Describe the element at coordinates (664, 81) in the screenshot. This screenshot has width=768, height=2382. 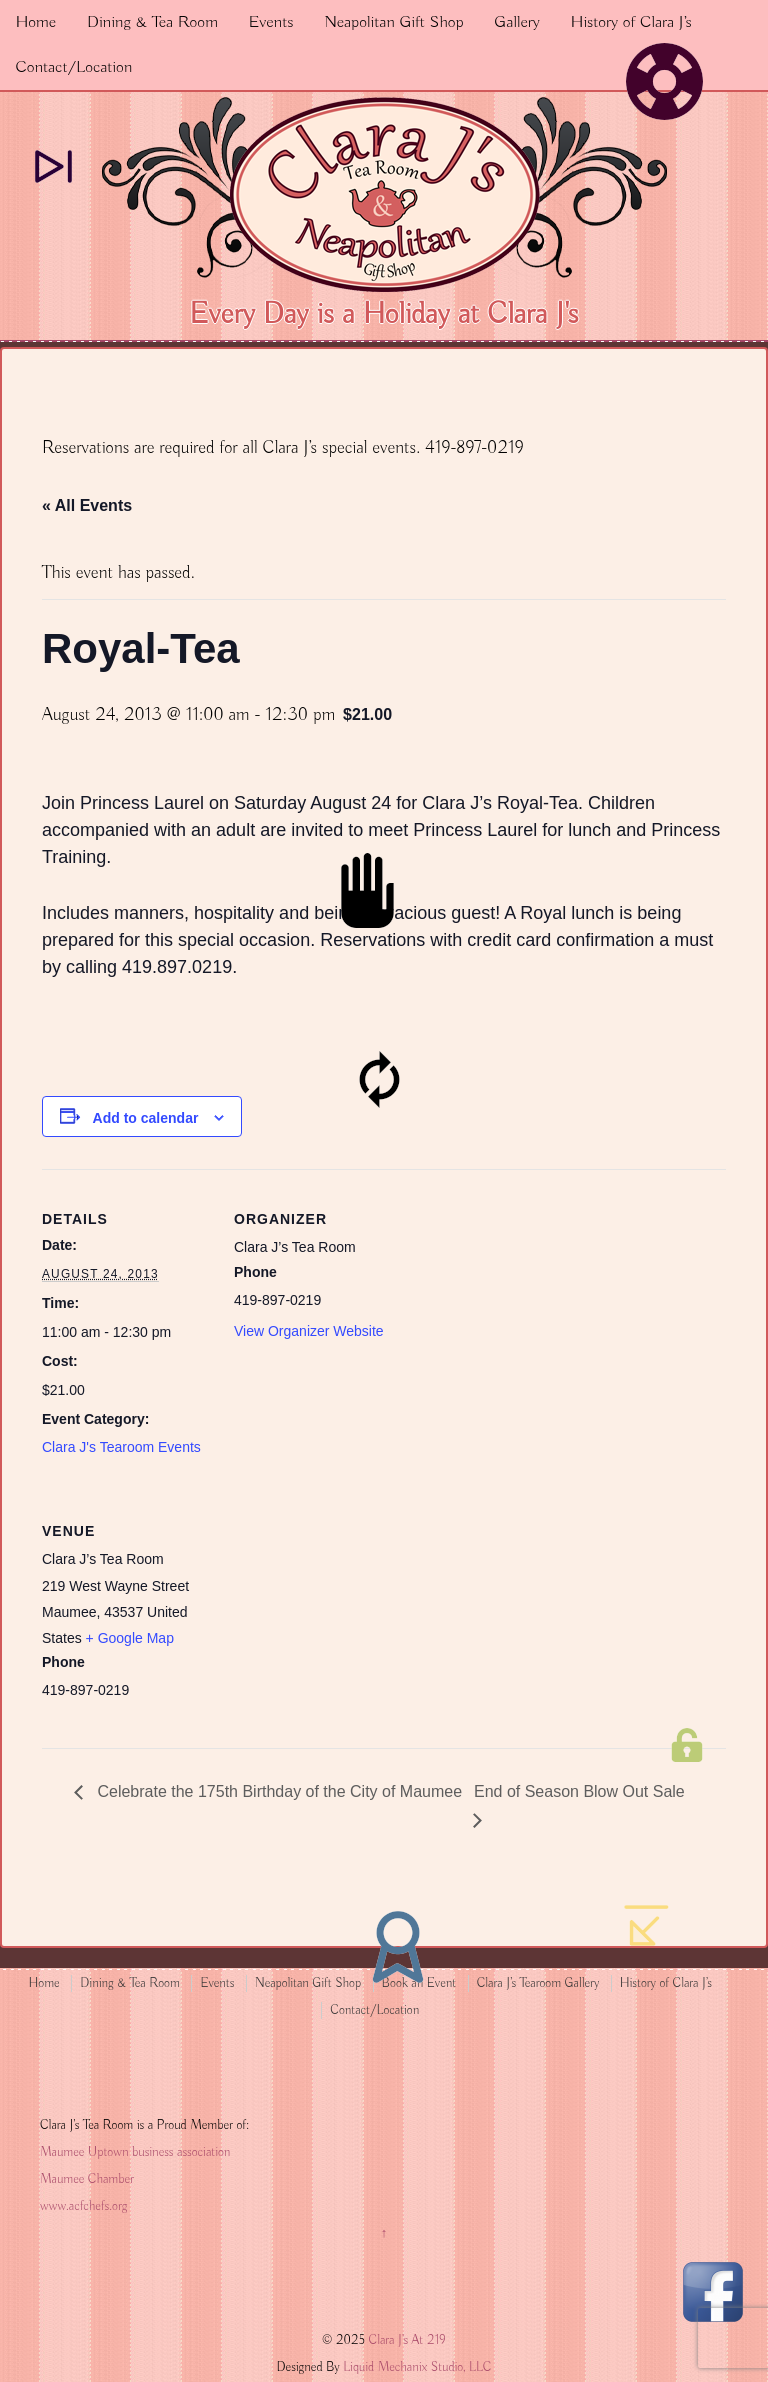
I see `access help or support` at that location.